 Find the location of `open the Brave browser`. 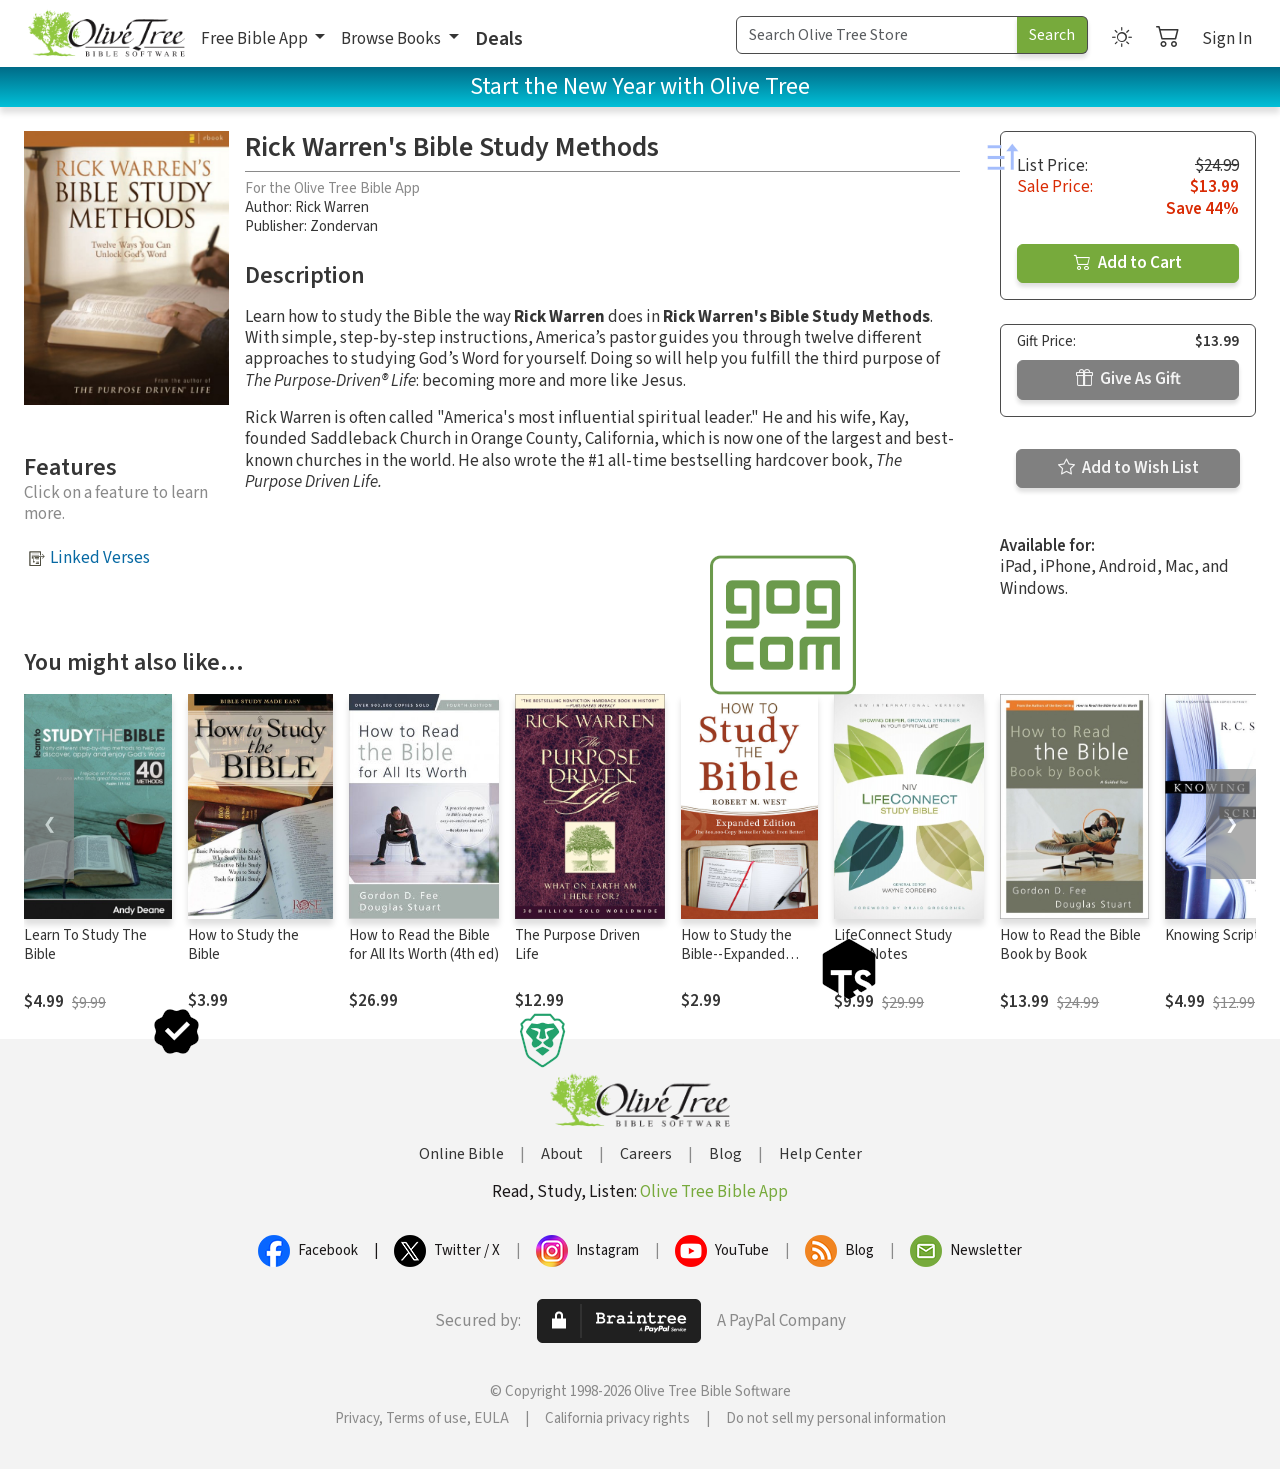

open the Brave browser is located at coordinates (542, 1040).